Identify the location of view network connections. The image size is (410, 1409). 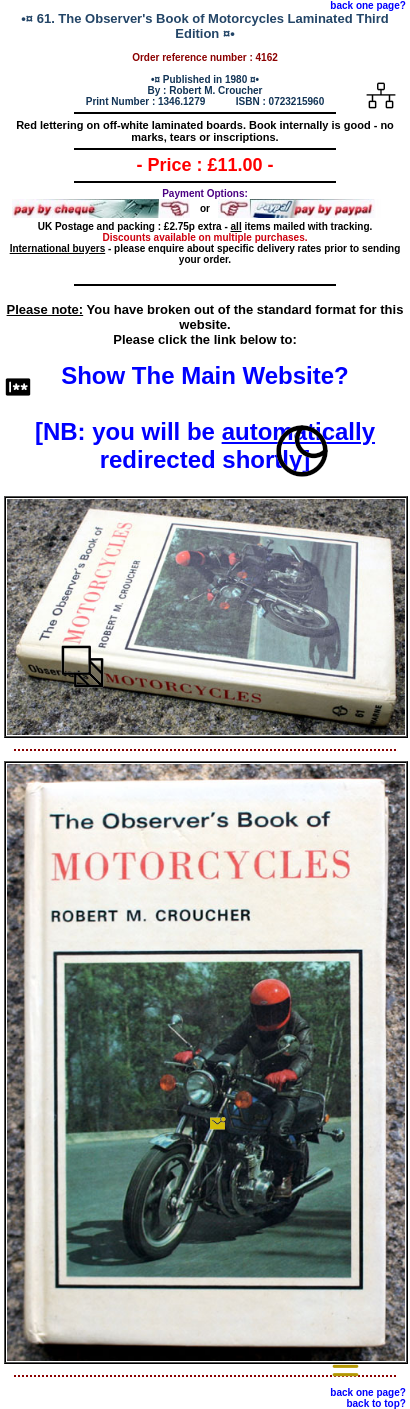
(381, 96).